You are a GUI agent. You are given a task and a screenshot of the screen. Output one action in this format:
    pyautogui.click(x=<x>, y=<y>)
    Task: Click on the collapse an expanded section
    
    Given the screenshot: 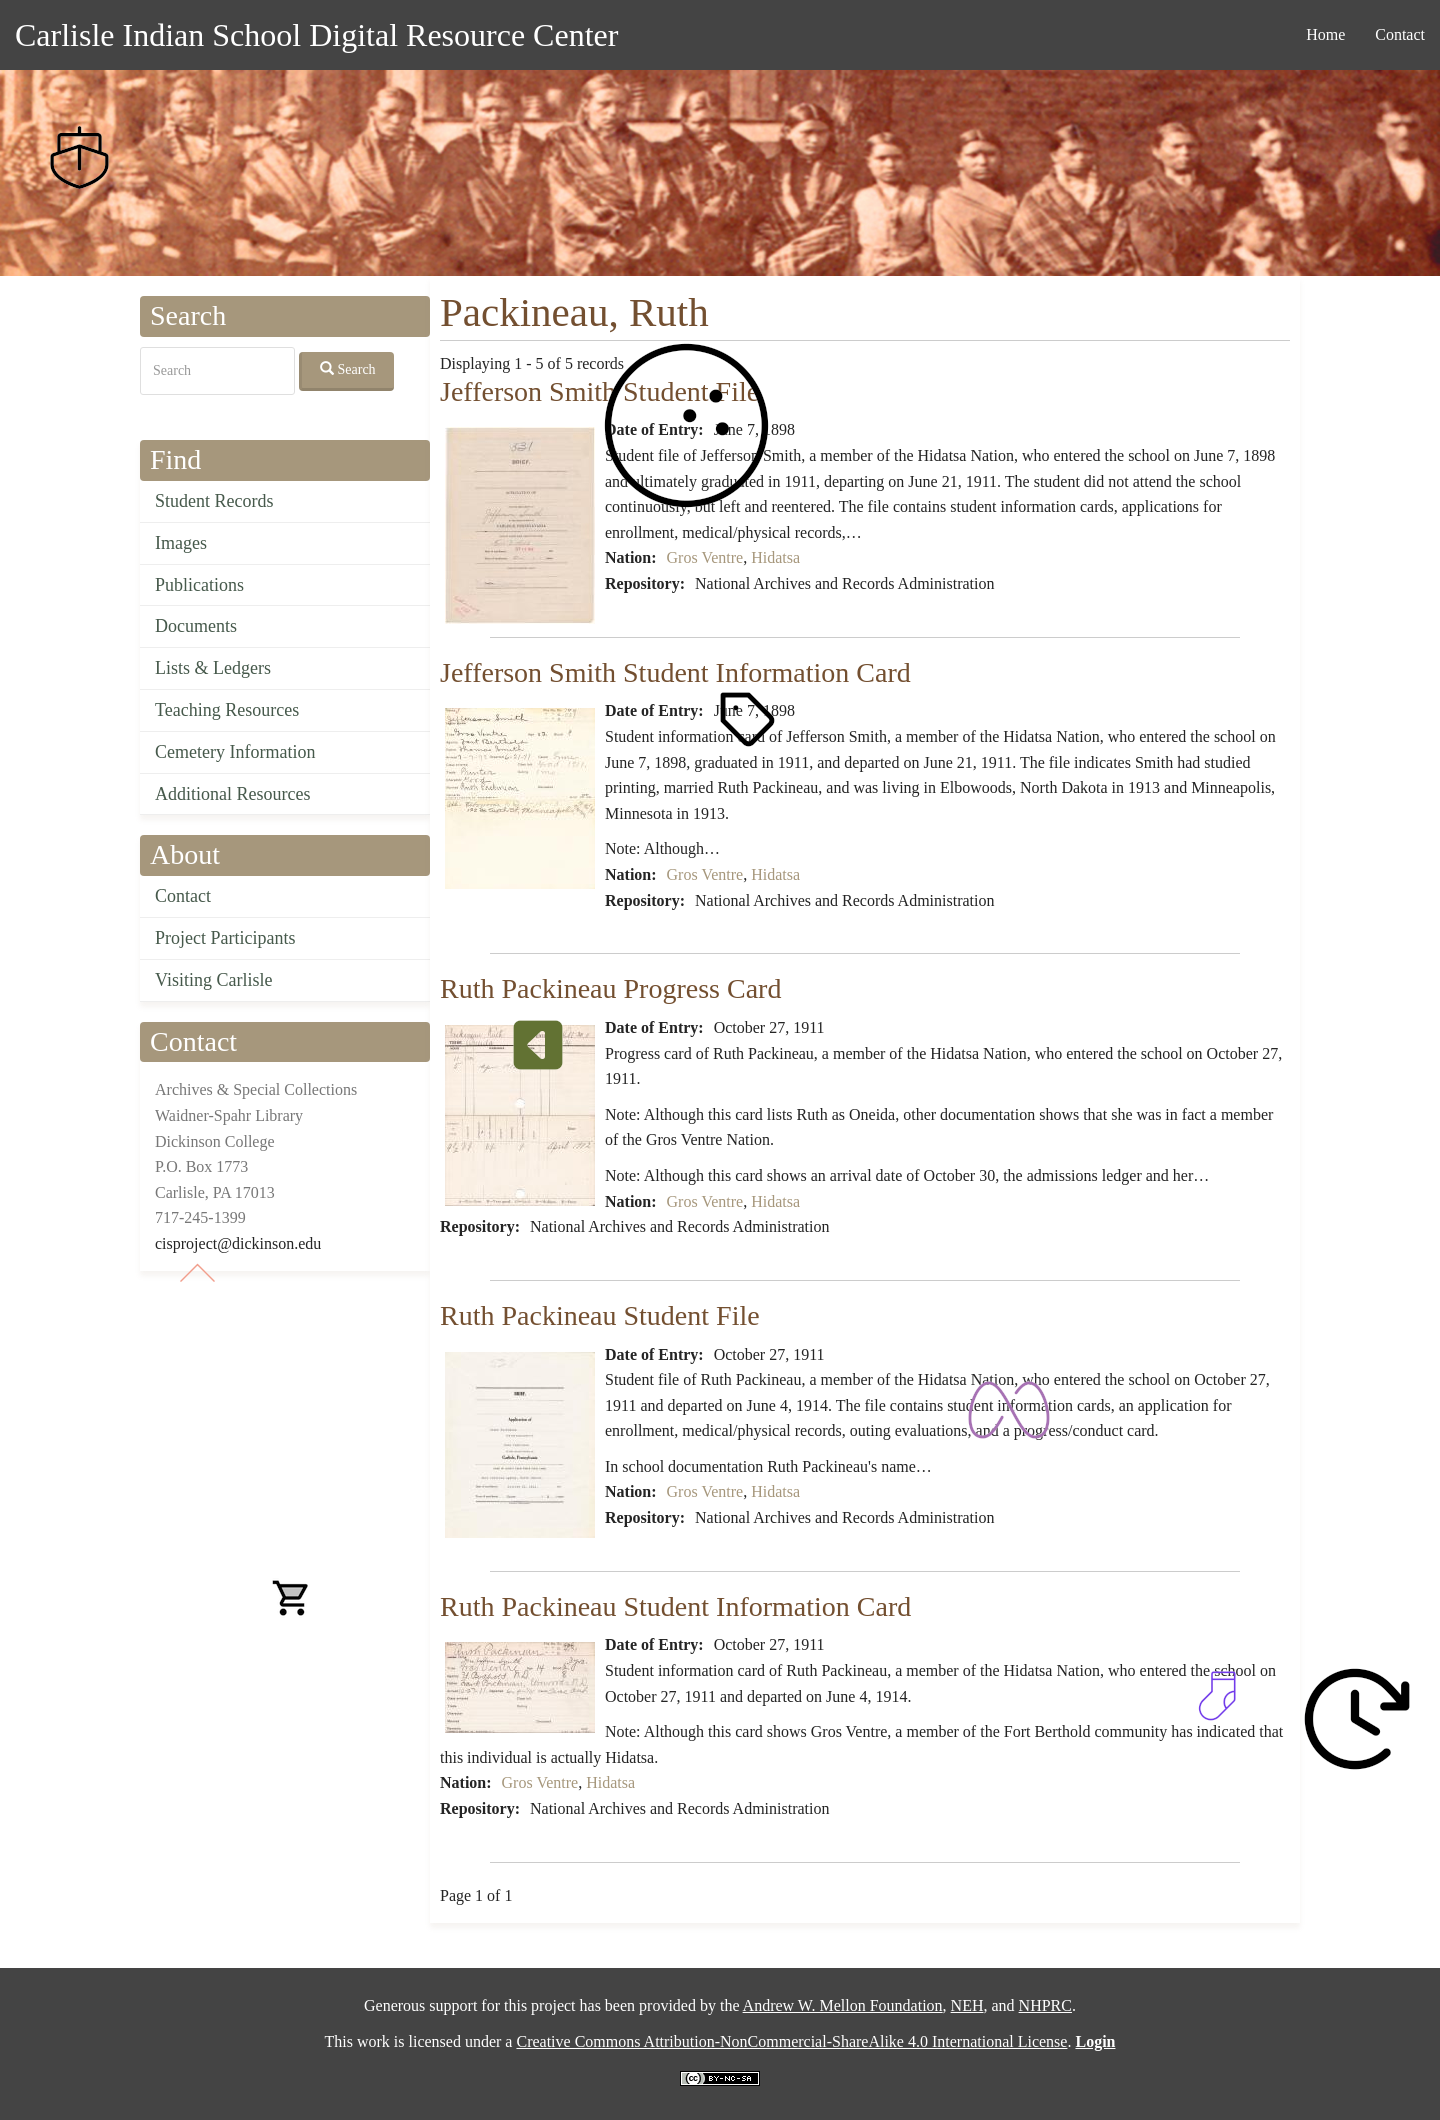 What is the action you would take?
    pyautogui.click(x=197, y=1274)
    